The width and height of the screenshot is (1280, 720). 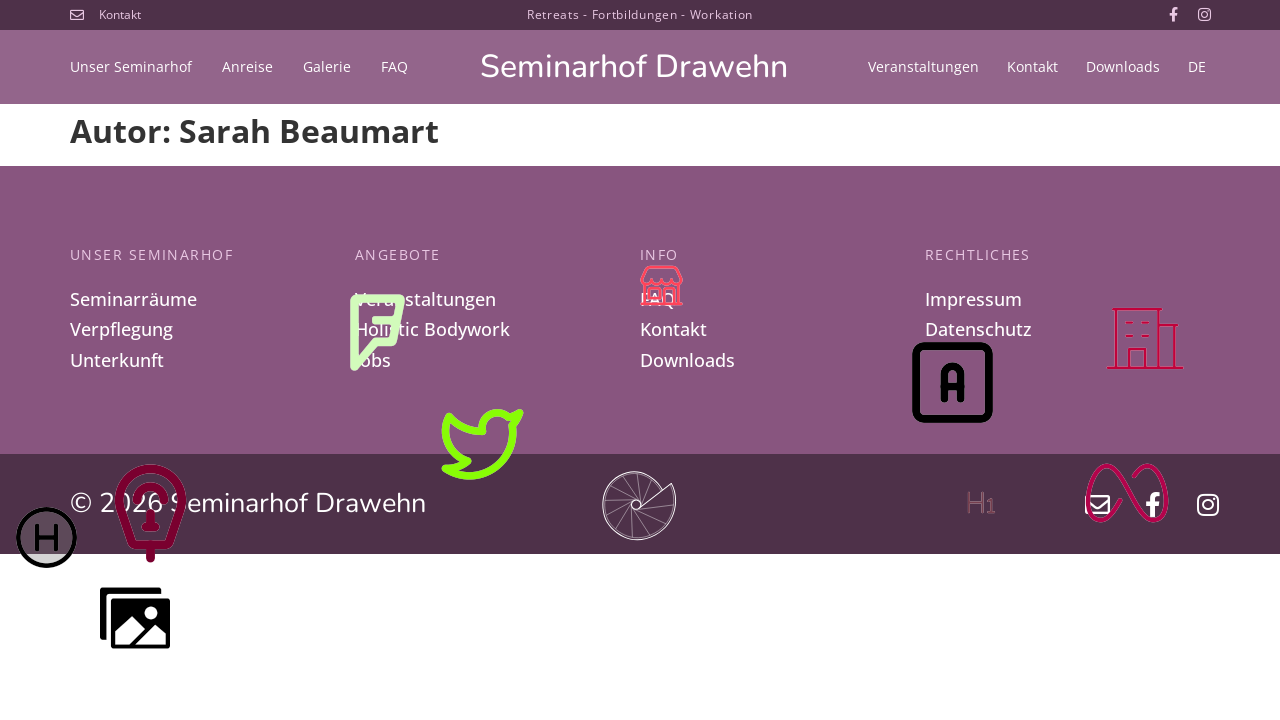 What do you see at coordinates (661, 285) in the screenshot?
I see `browse or access the store` at bounding box center [661, 285].